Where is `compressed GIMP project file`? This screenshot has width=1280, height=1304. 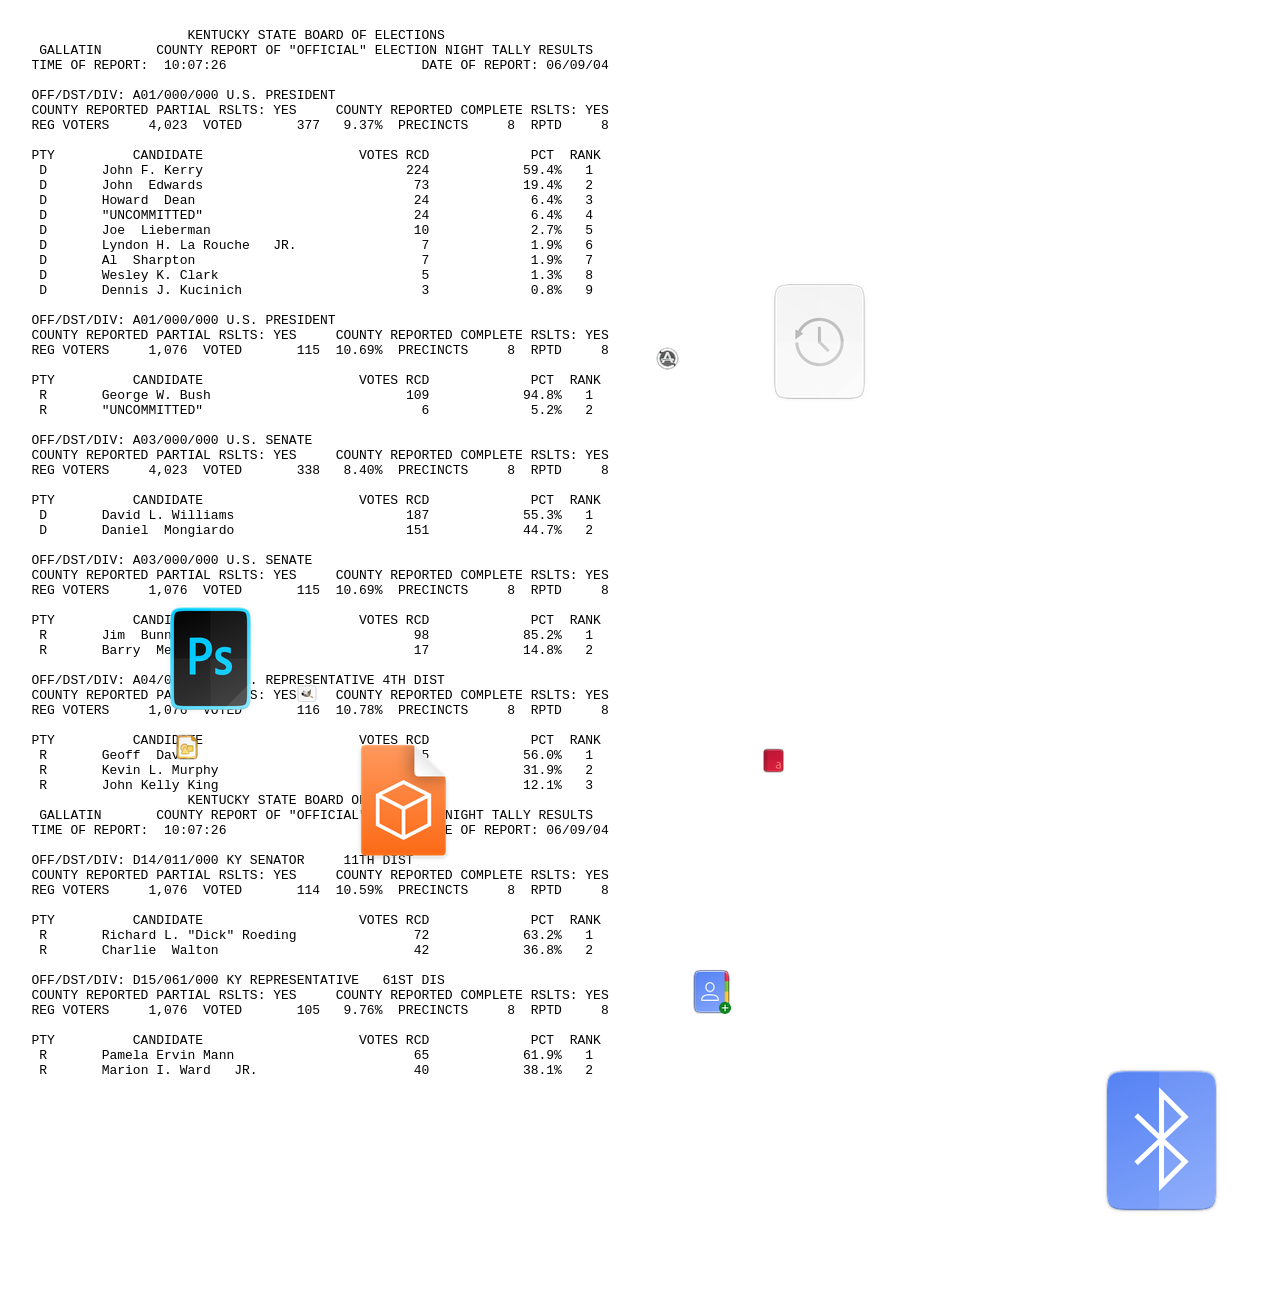 compressed GIMP project file is located at coordinates (307, 693).